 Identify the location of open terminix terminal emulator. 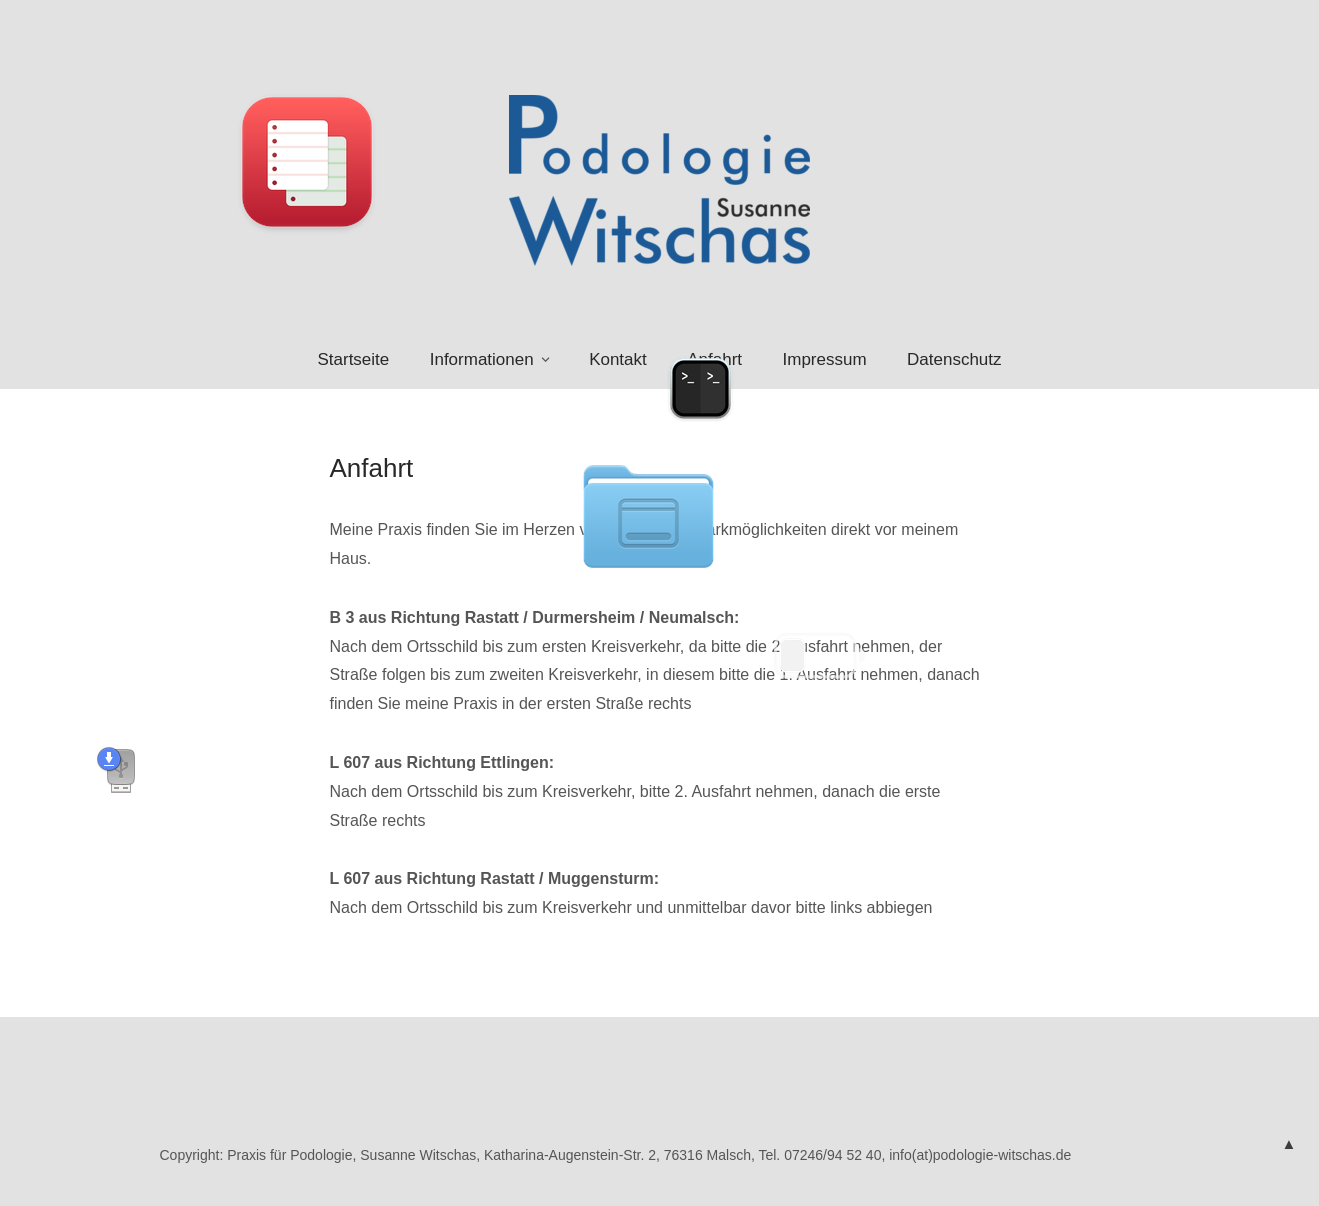
(700, 388).